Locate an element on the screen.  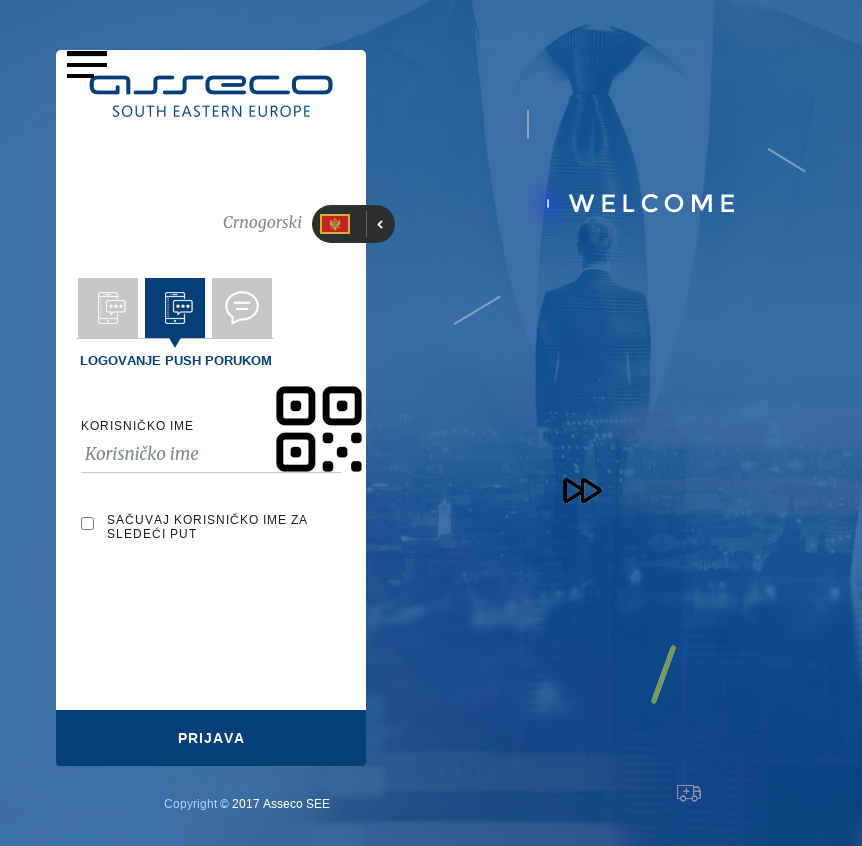
view or access notes is located at coordinates (87, 65).